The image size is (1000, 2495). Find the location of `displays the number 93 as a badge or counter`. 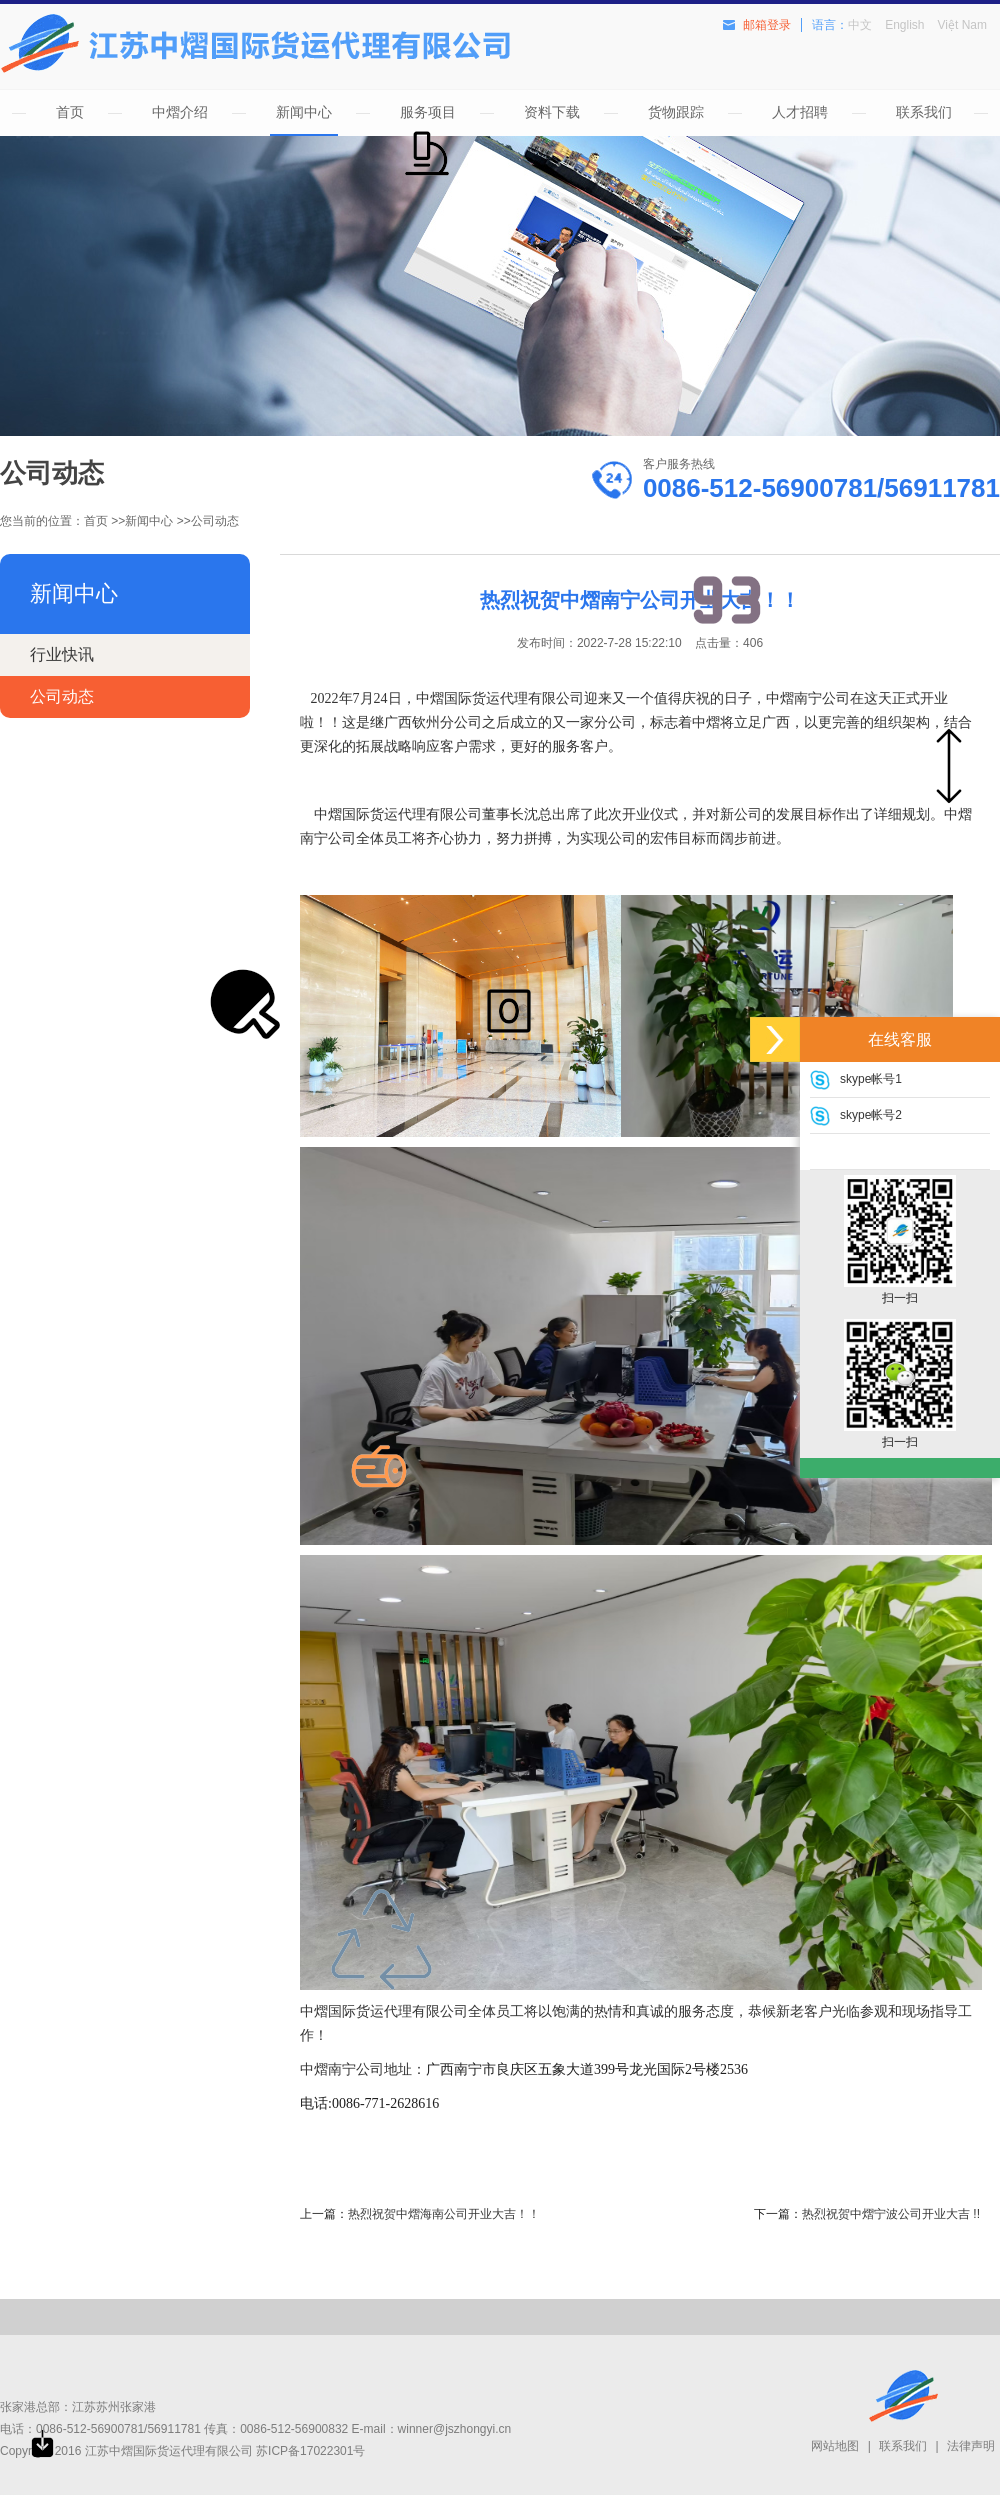

displays the number 93 as a badge or counter is located at coordinates (727, 600).